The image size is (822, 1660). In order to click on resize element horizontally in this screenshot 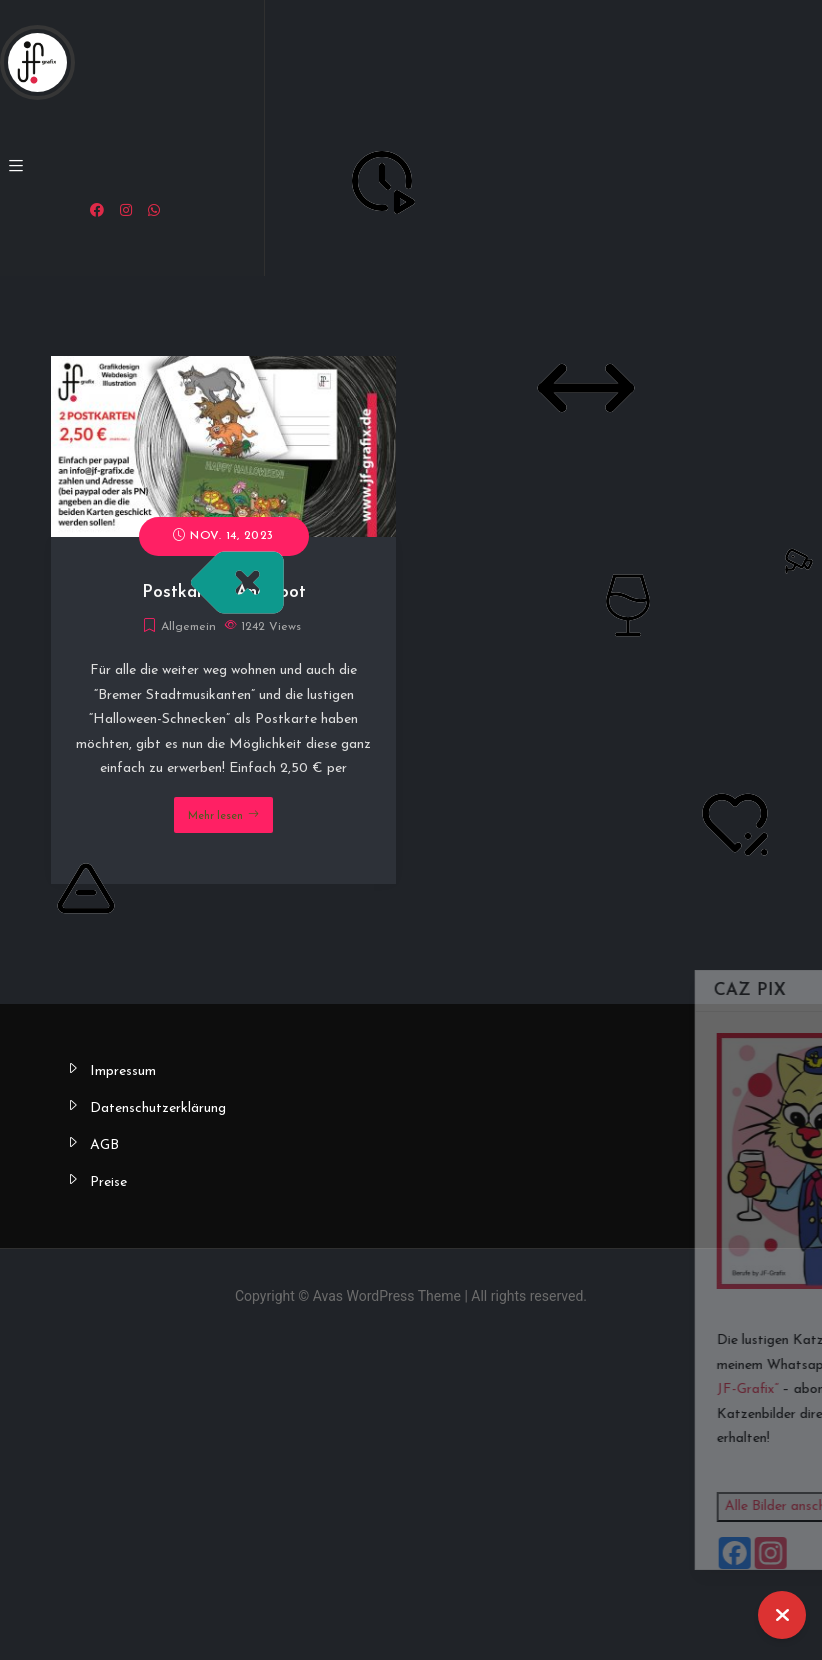, I will do `click(586, 388)`.